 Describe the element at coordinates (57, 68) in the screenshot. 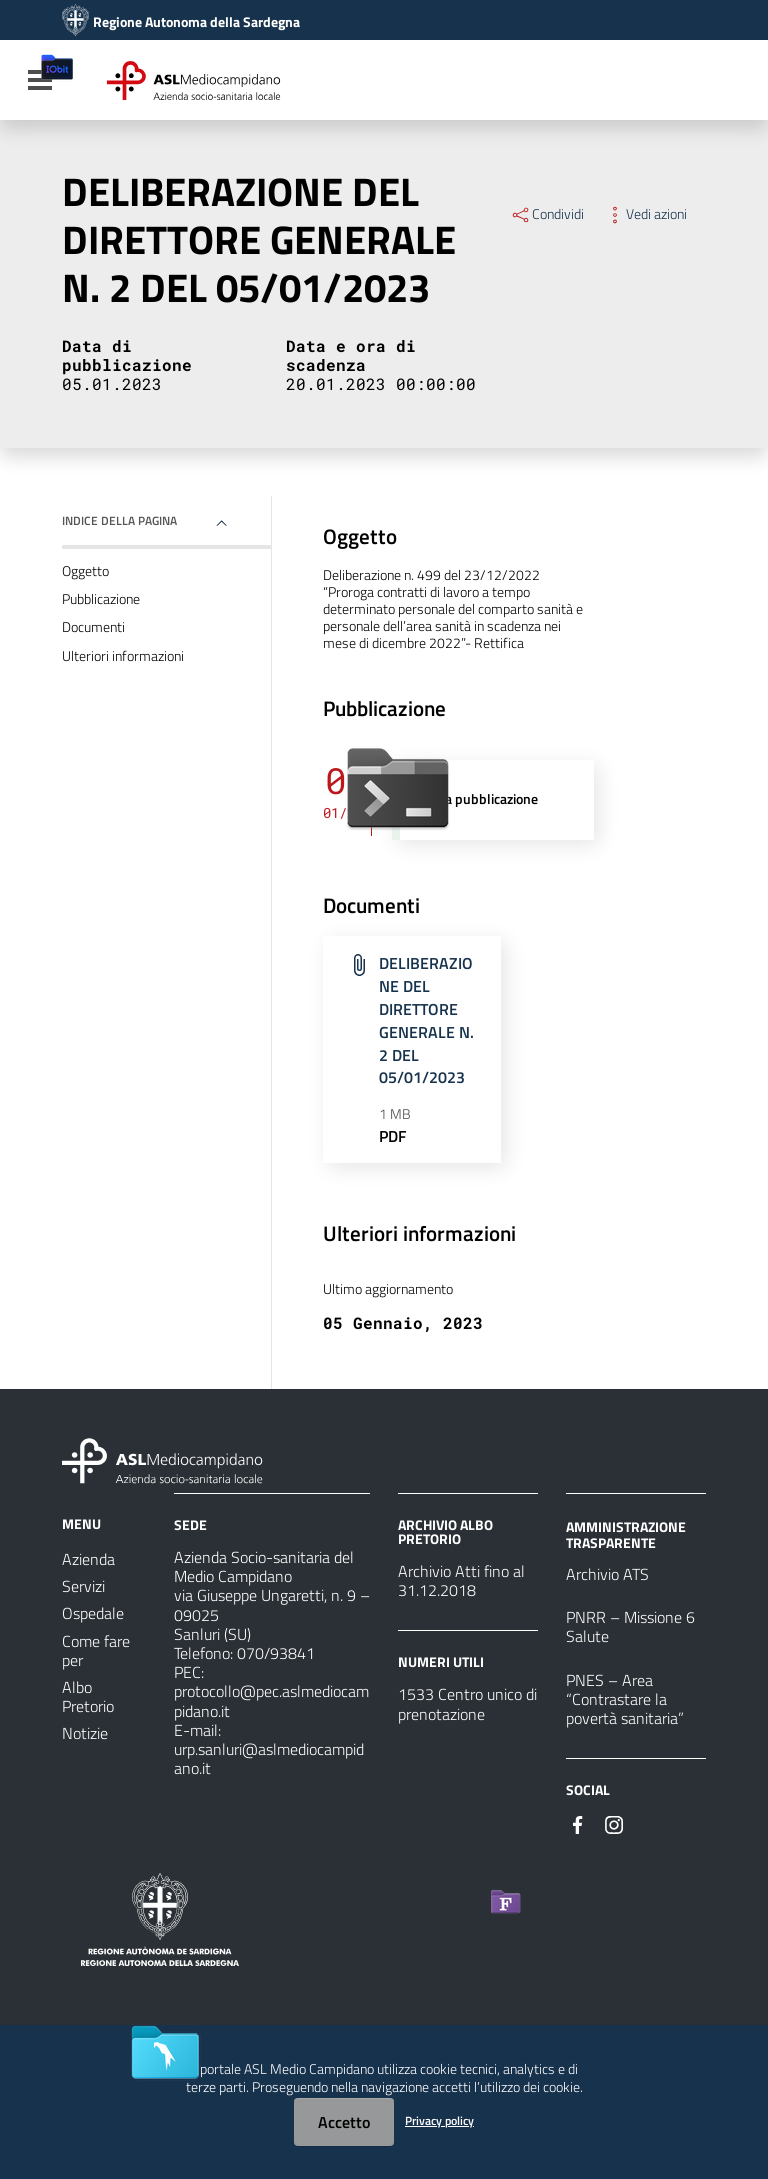

I see `open the IObit application folder` at that location.